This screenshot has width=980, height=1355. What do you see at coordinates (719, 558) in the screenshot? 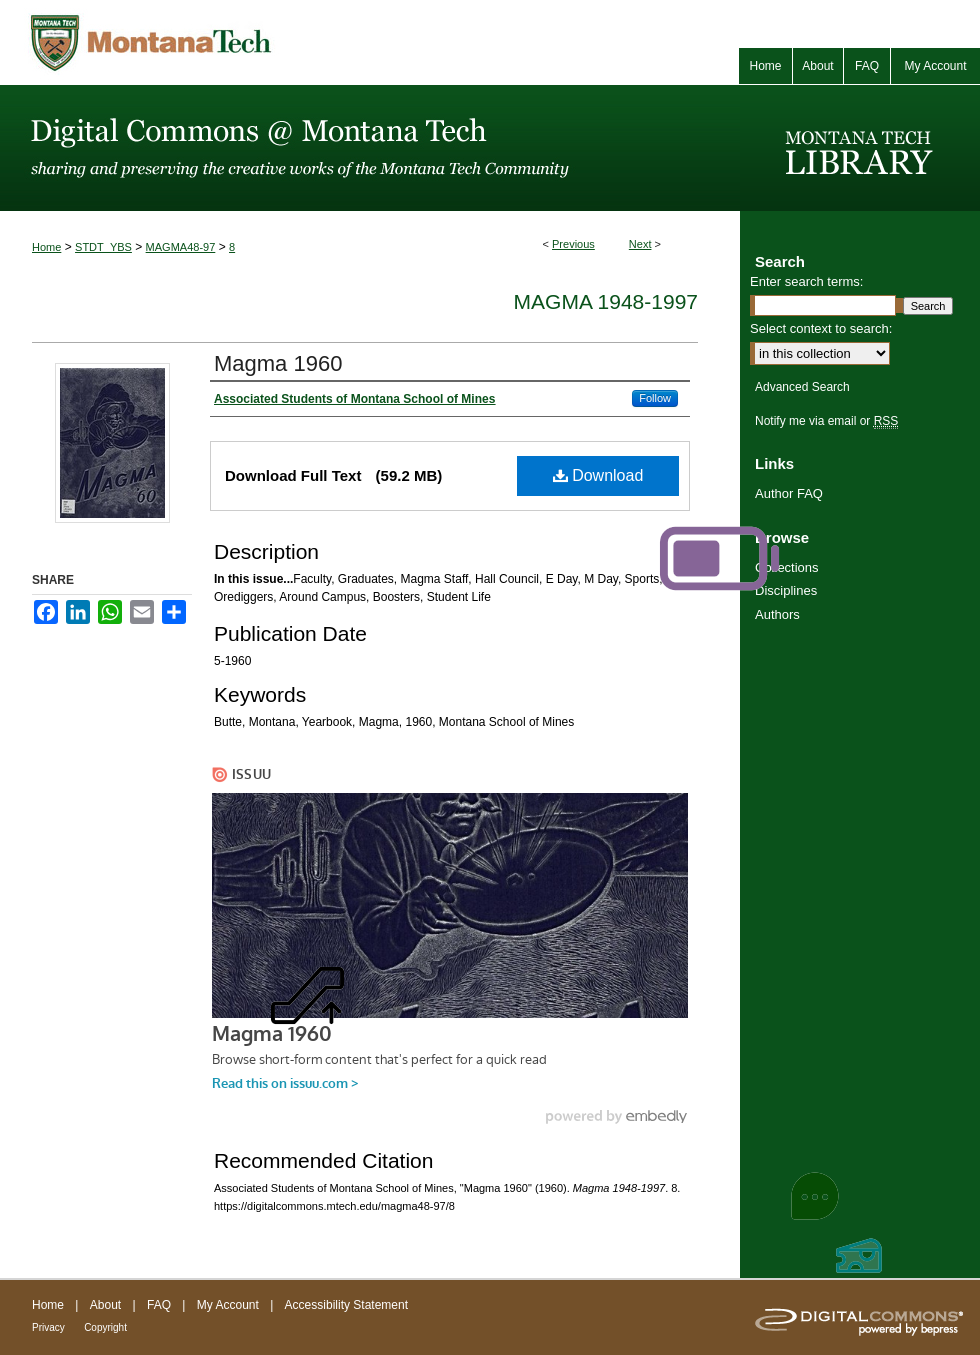
I see `indicates battery at 50% charge level` at bounding box center [719, 558].